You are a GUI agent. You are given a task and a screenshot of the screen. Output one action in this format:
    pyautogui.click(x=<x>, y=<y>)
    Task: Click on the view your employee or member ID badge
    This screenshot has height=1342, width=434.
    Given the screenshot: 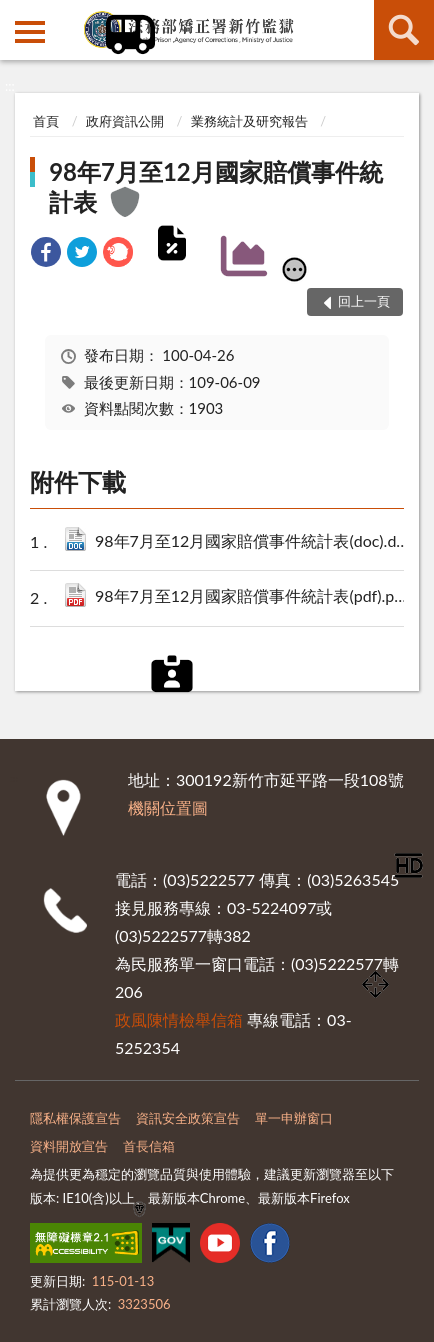 What is the action you would take?
    pyautogui.click(x=172, y=676)
    